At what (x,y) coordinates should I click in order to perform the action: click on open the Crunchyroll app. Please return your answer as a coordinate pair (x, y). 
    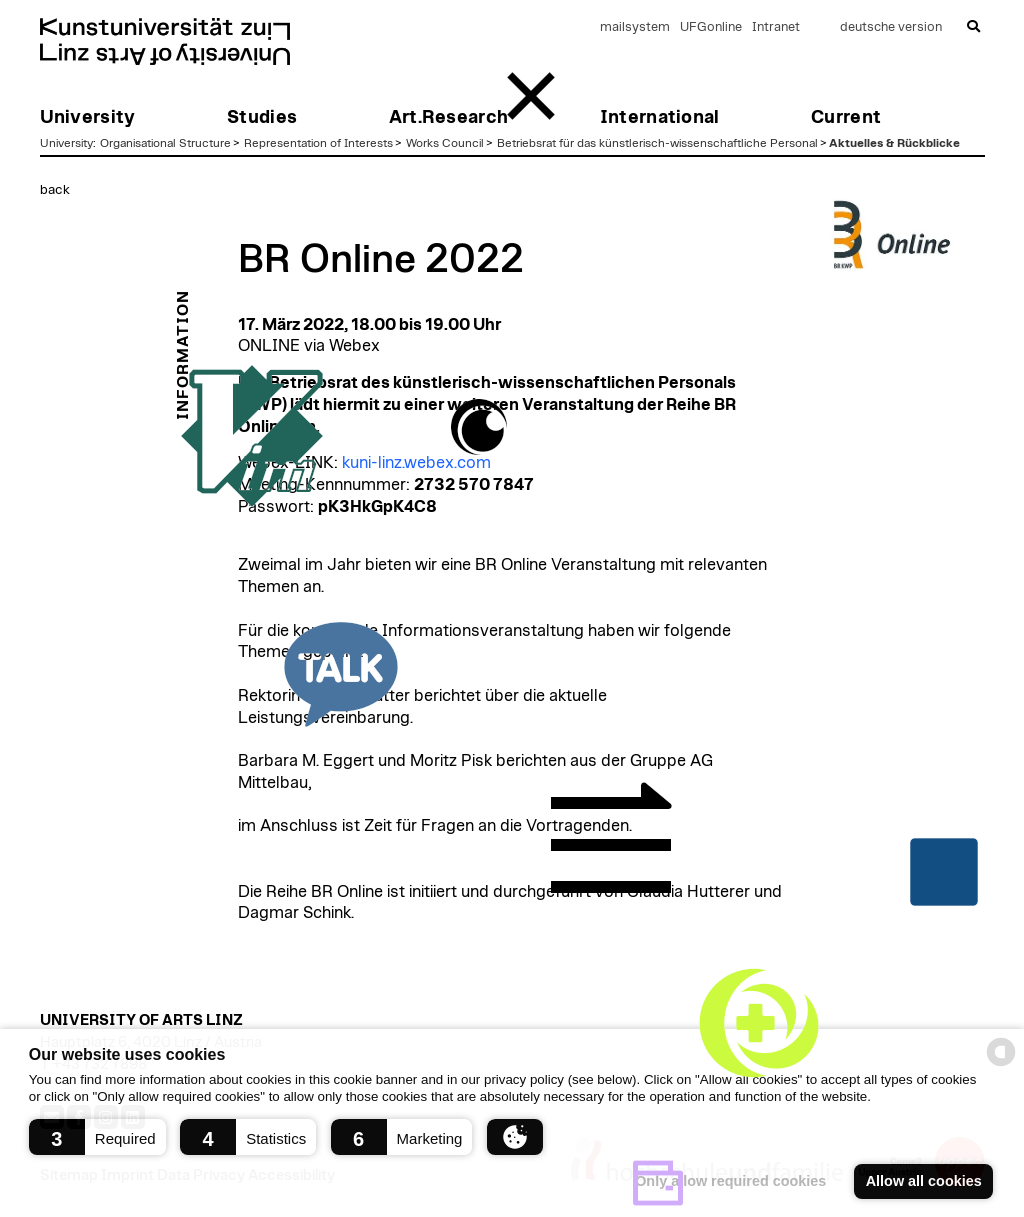
    Looking at the image, I should click on (479, 427).